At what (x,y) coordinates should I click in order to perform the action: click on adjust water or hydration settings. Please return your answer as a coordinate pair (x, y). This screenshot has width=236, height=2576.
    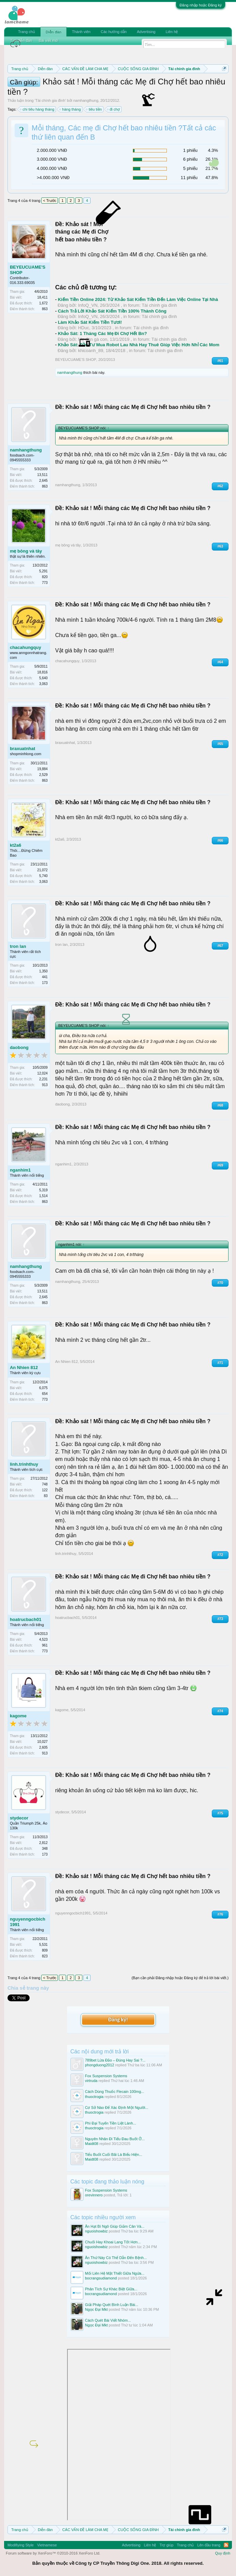
    Looking at the image, I should click on (150, 943).